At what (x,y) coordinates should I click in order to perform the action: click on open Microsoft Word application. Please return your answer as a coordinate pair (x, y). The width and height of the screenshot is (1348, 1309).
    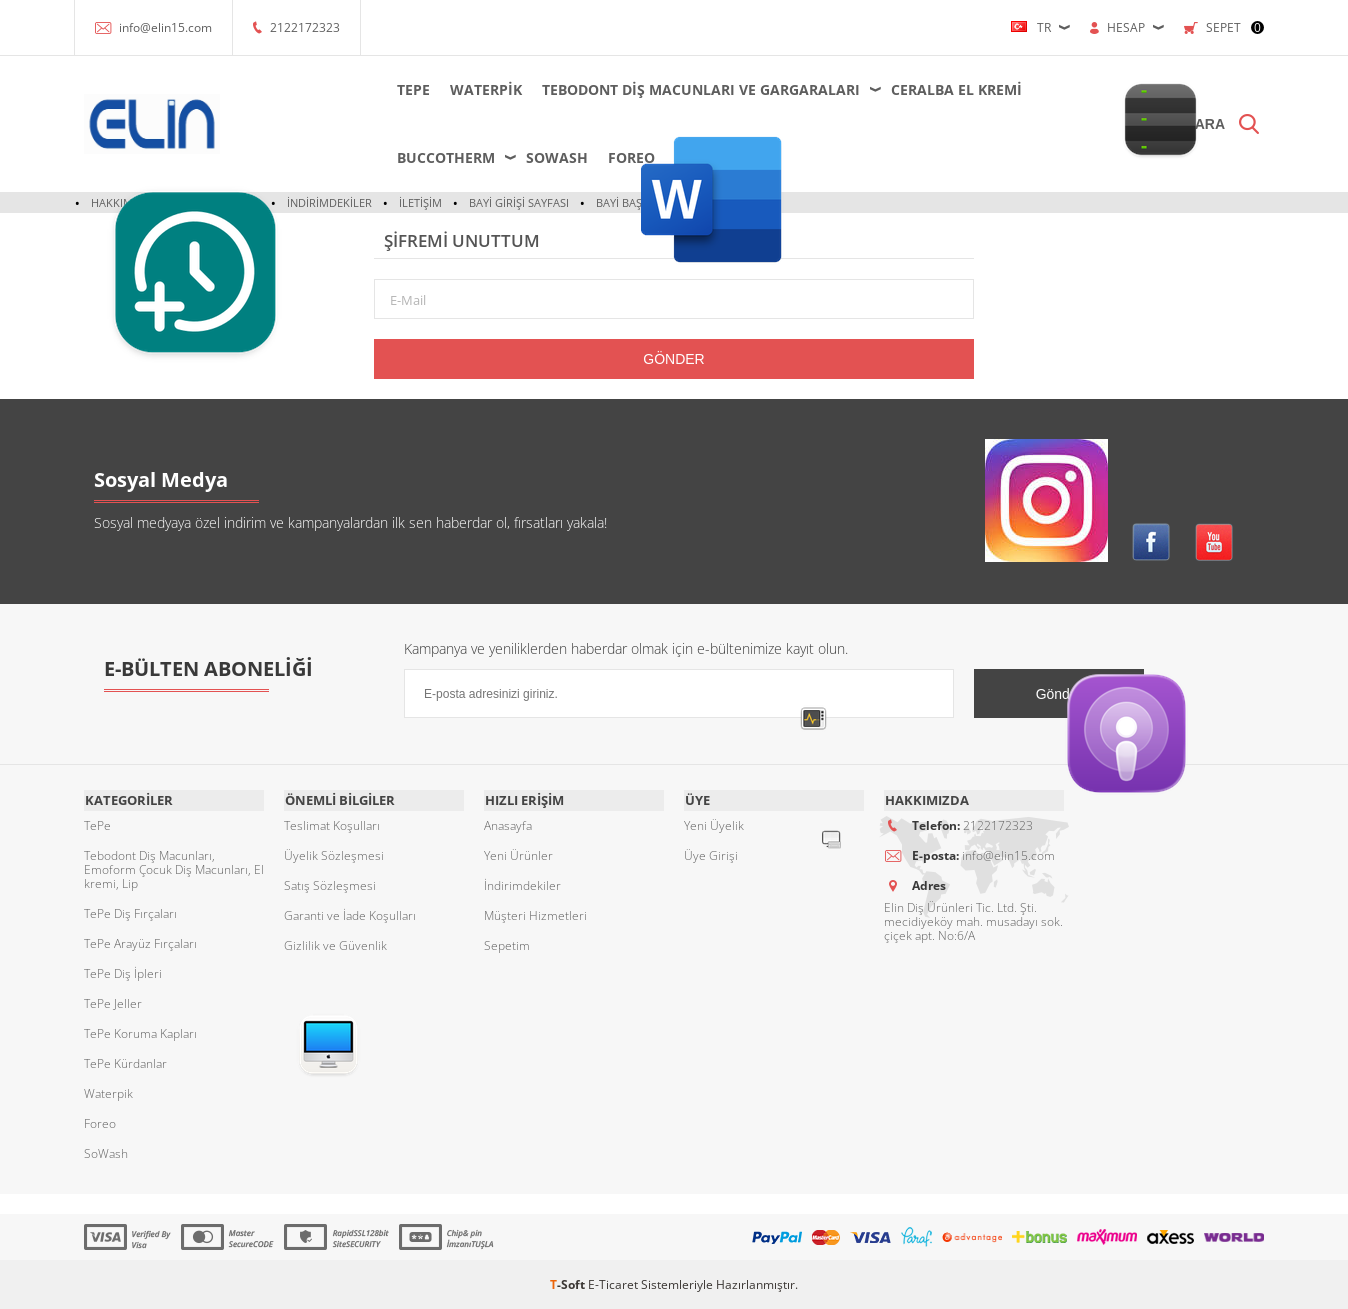
    Looking at the image, I should click on (712, 199).